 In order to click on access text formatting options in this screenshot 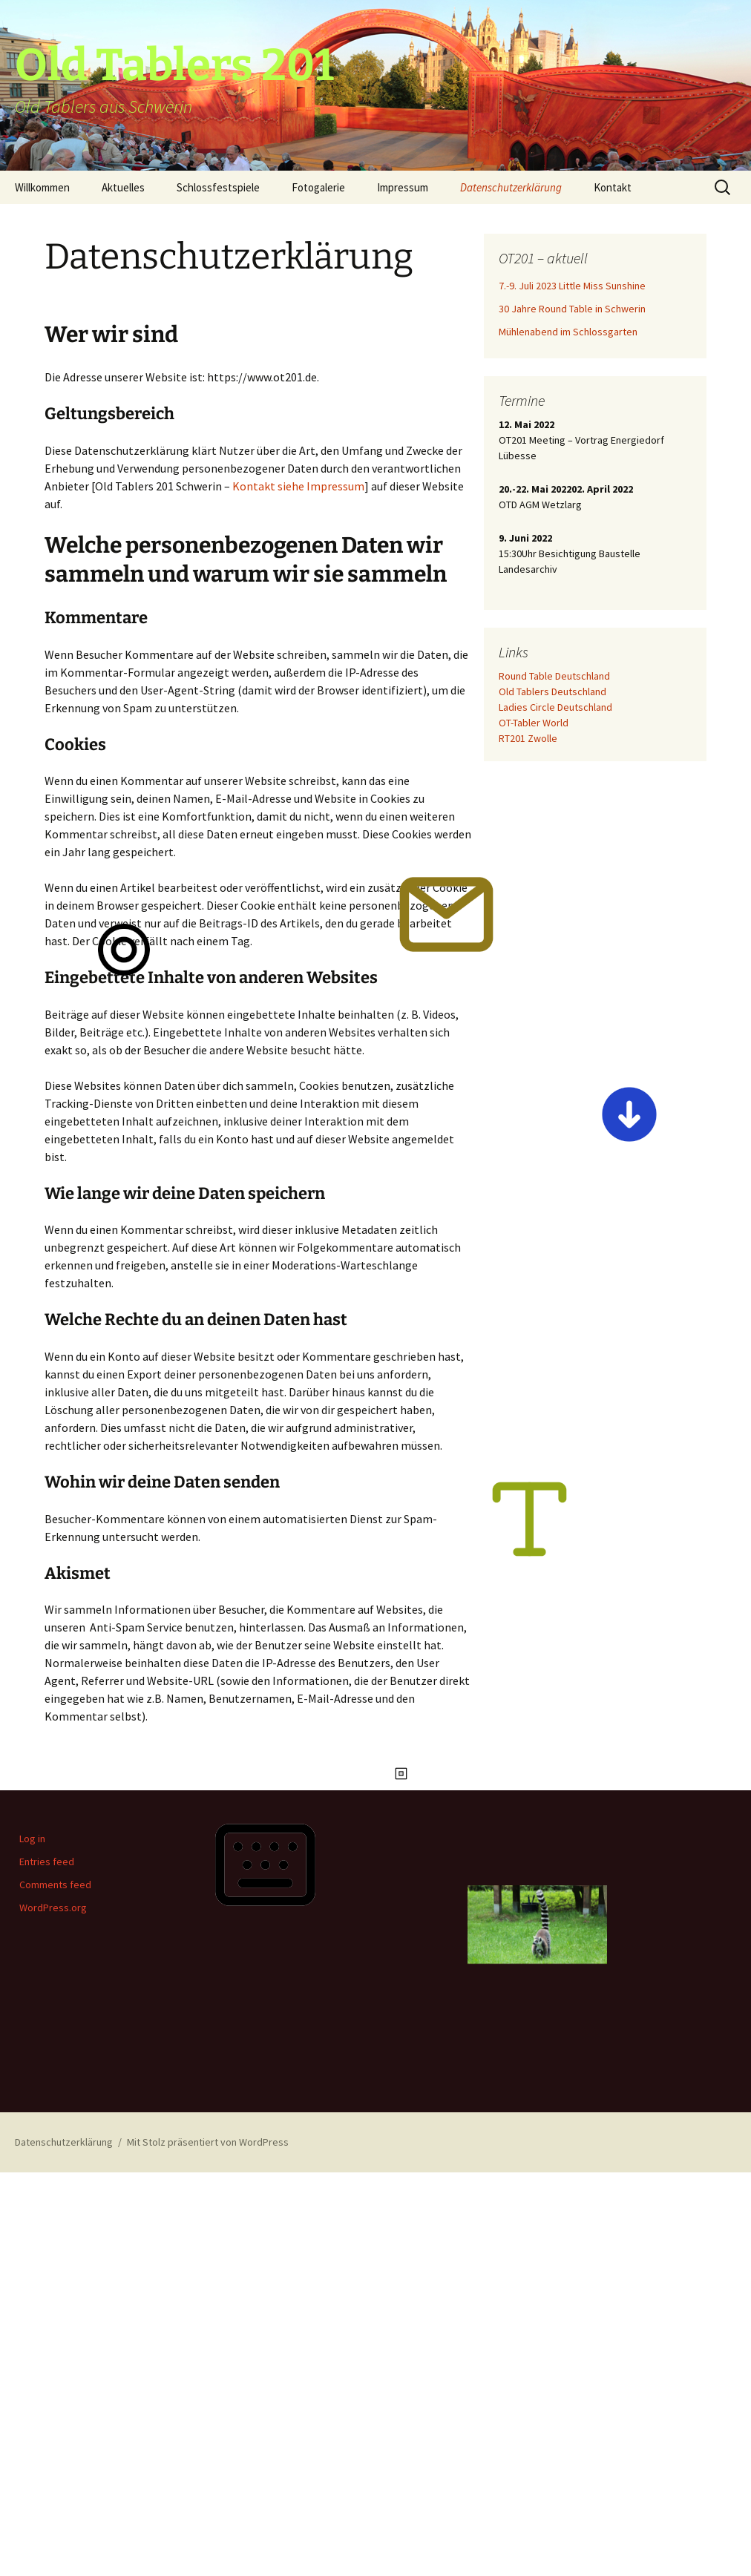, I will do `click(529, 1519)`.